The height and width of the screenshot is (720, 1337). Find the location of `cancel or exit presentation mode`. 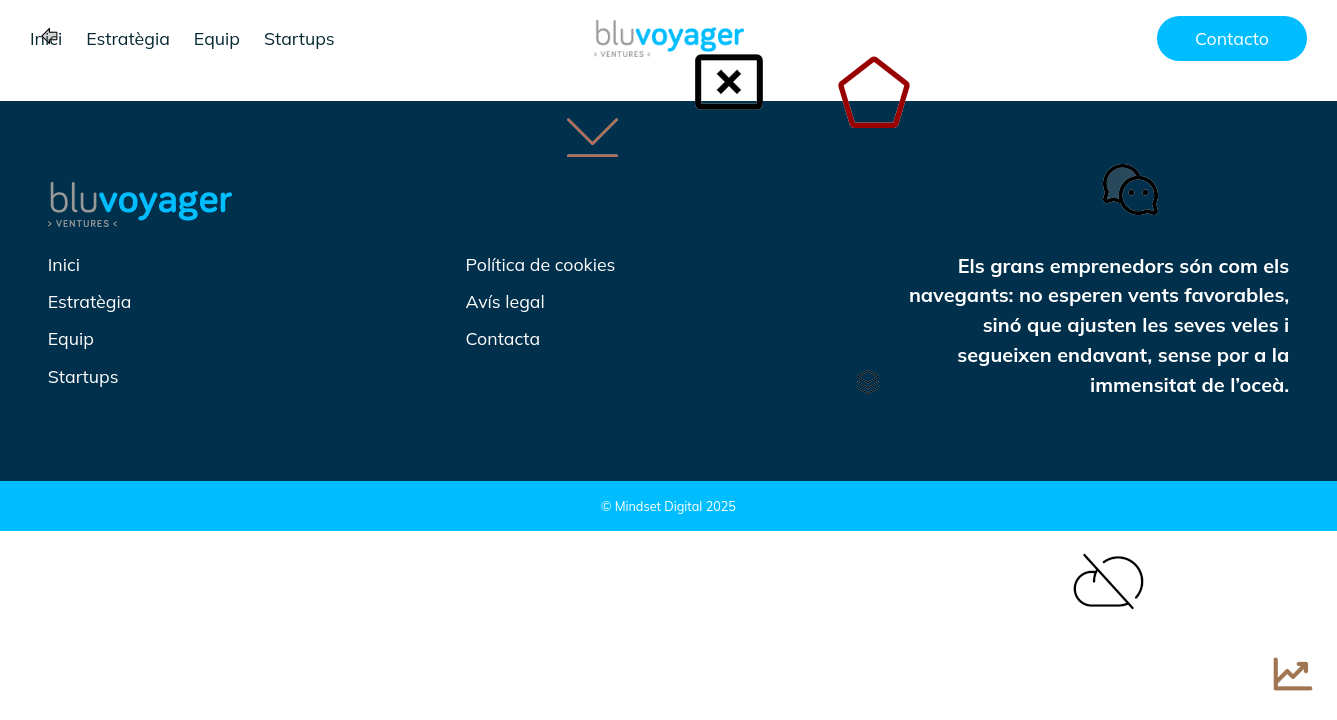

cancel or exit presentation mode is located at coordinates (729, 82).